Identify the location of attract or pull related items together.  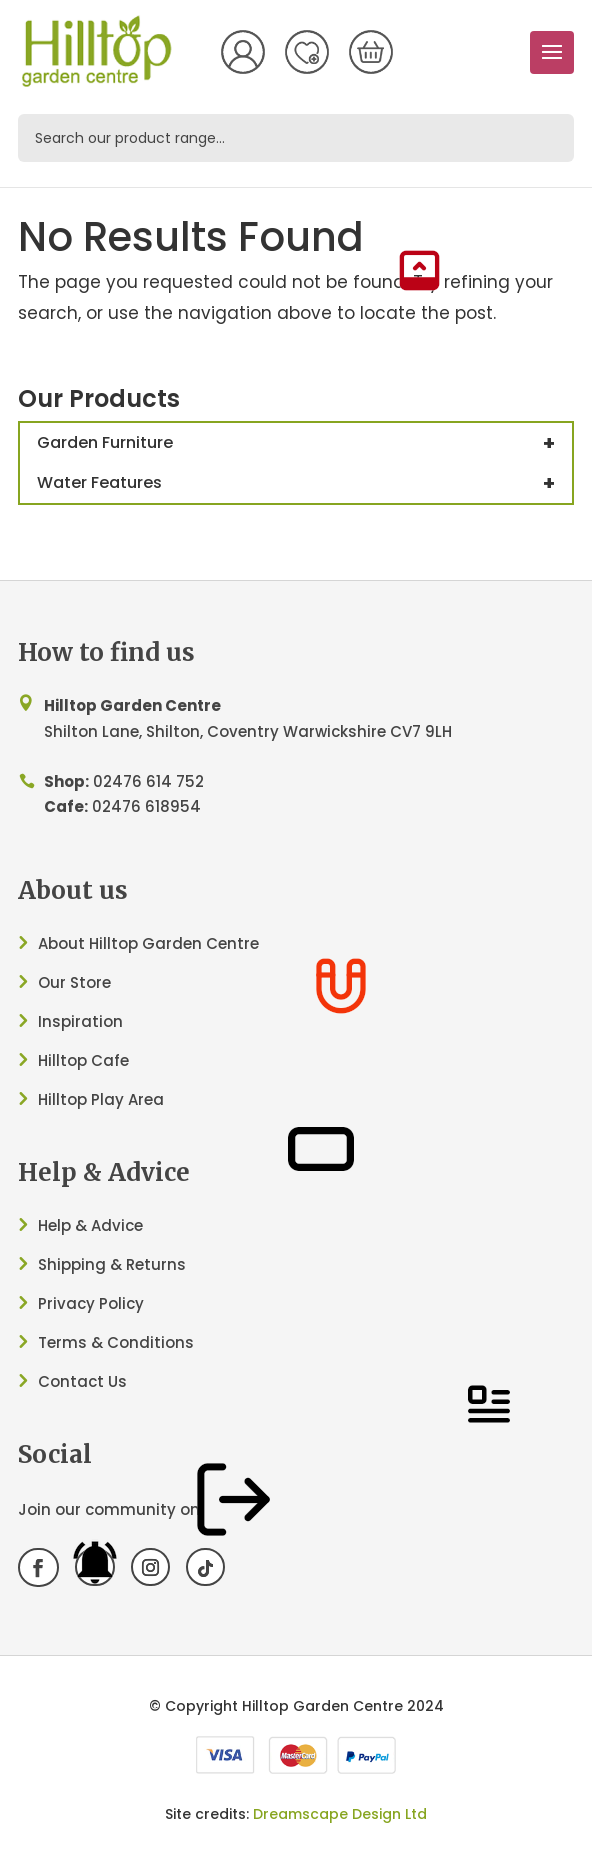
(341, 986).